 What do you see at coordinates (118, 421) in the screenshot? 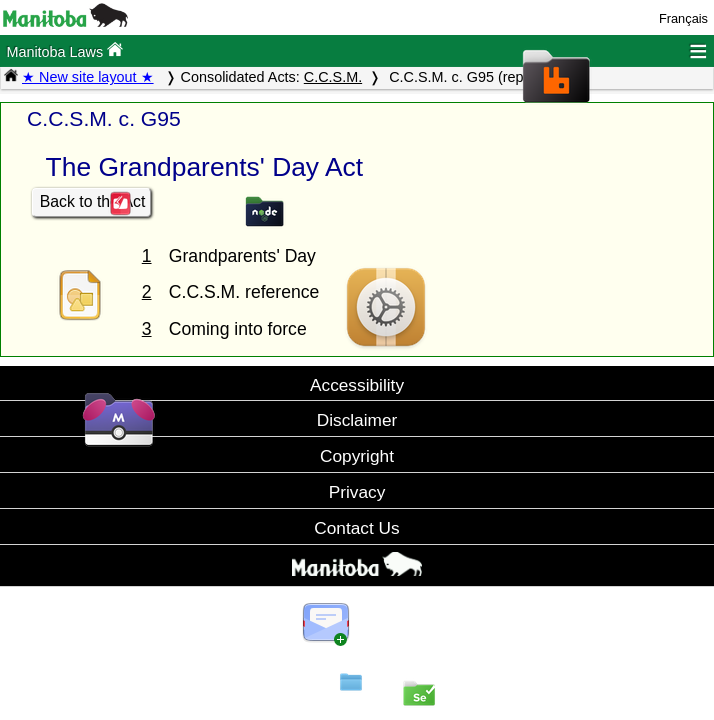
I see `folder containing pokémon master ball images or assets` at bounding box center [118, 421].